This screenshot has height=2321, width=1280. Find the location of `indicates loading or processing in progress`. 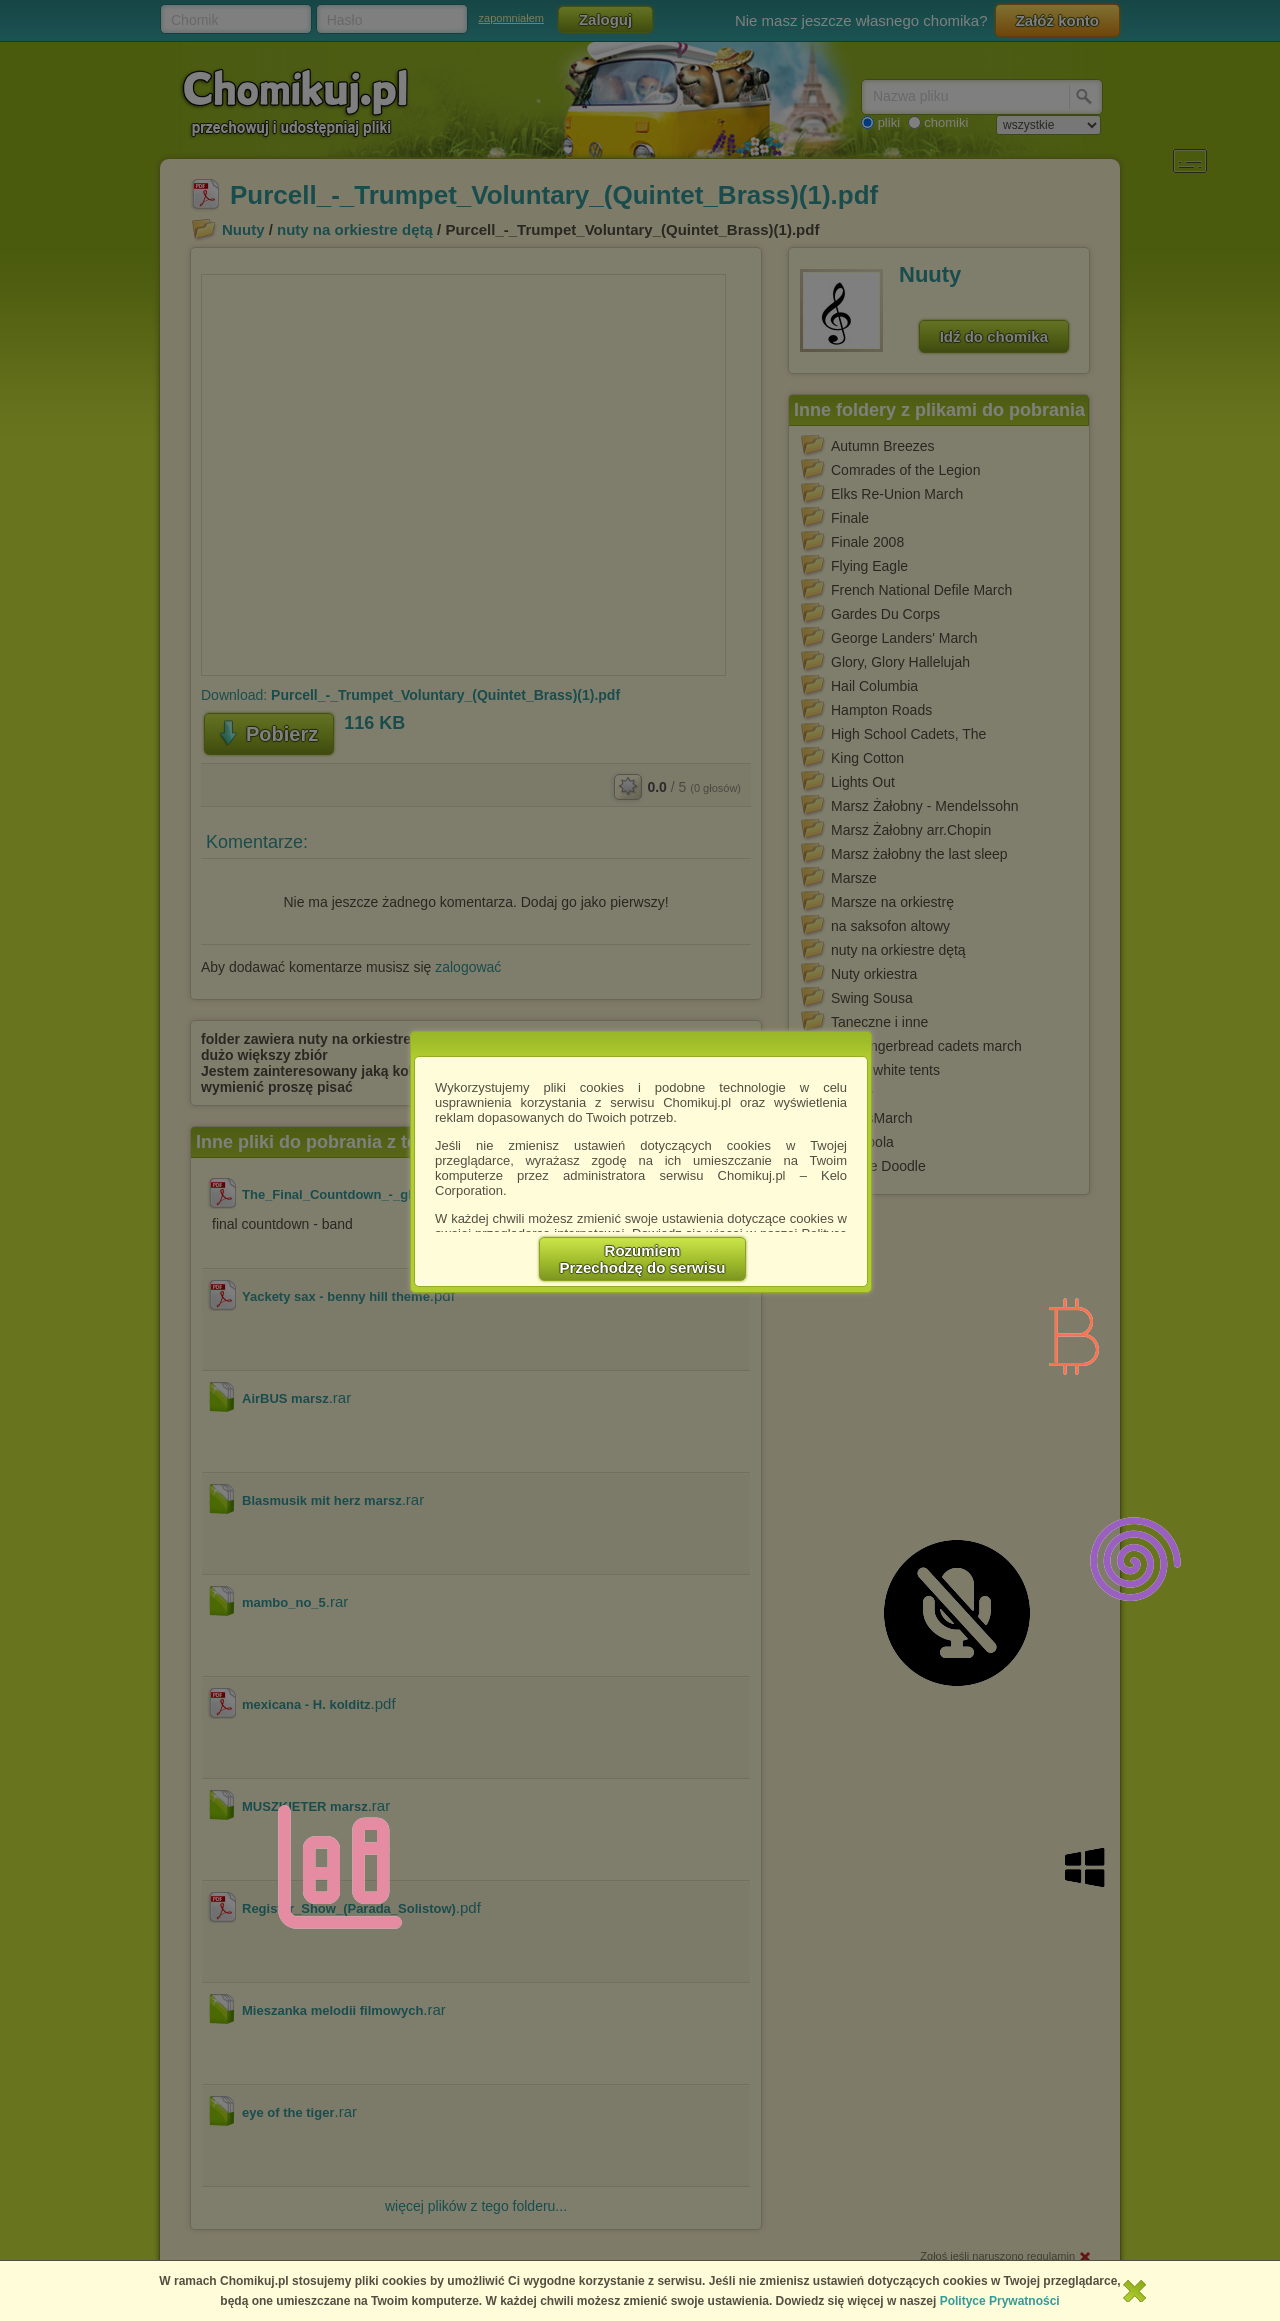

indicates loading or processing in progress is located at coordinates (1130, 1557).